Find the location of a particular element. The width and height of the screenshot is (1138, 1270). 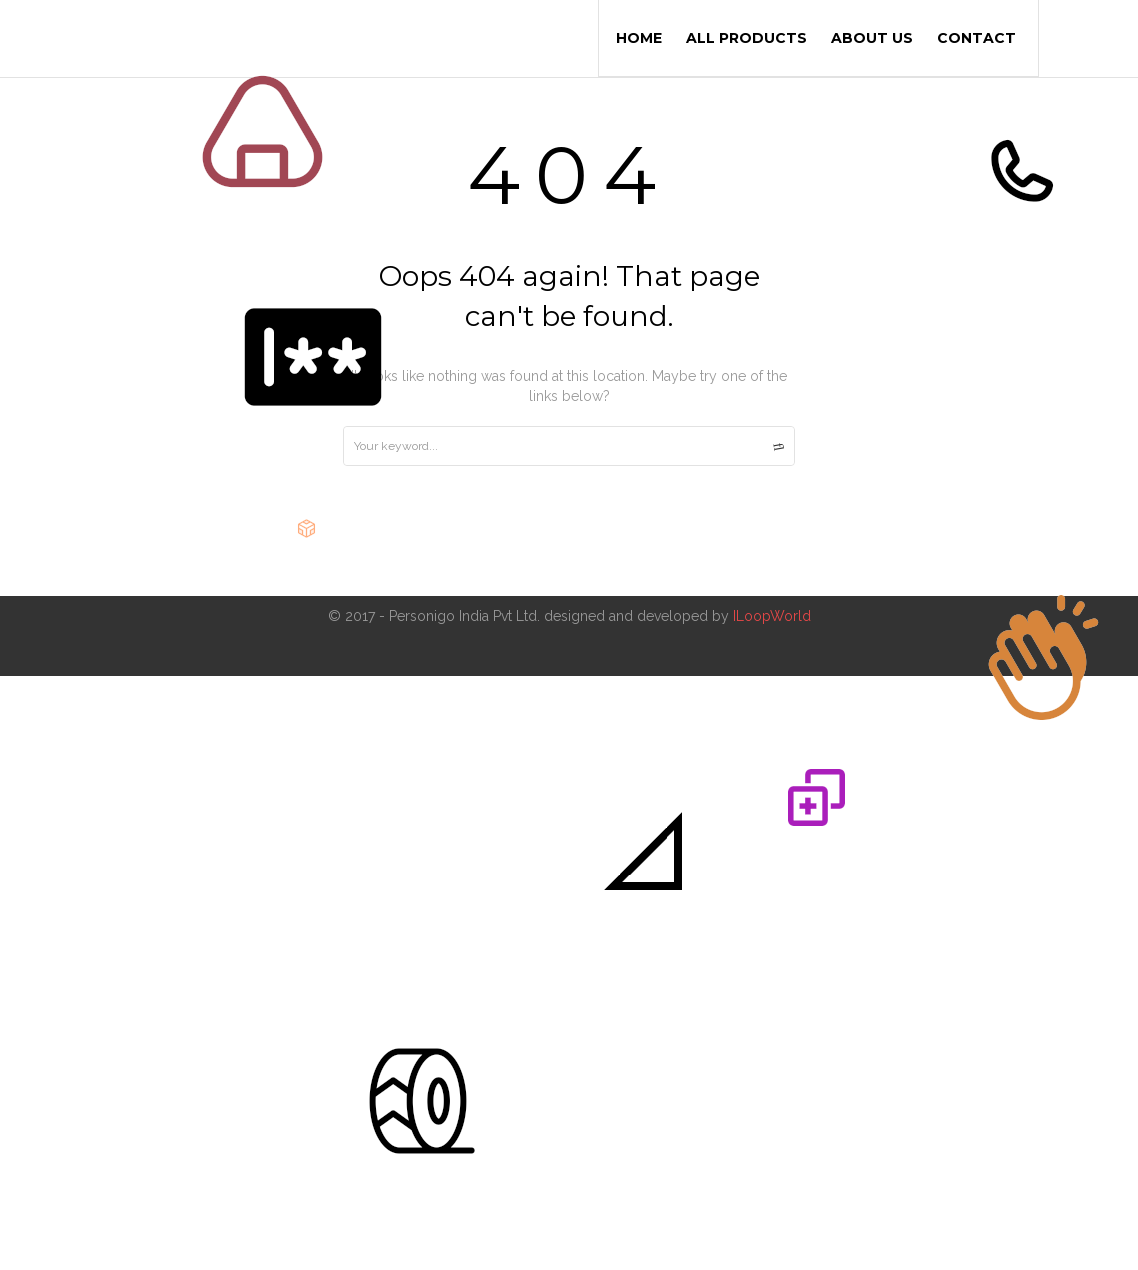

browse Japanese food options is located at coordinates (262, 131).